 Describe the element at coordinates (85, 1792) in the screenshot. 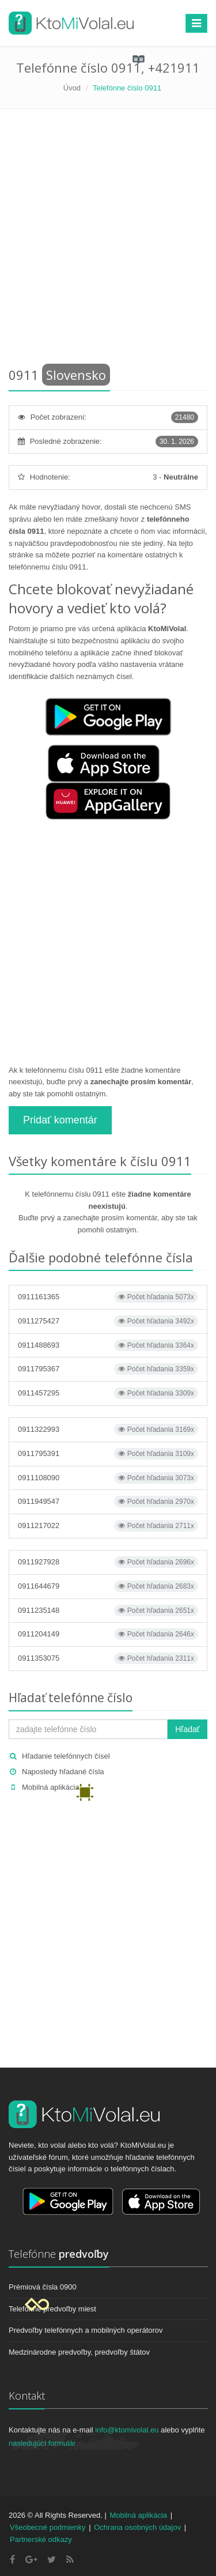

I see `select or edit an artboard` at that location.